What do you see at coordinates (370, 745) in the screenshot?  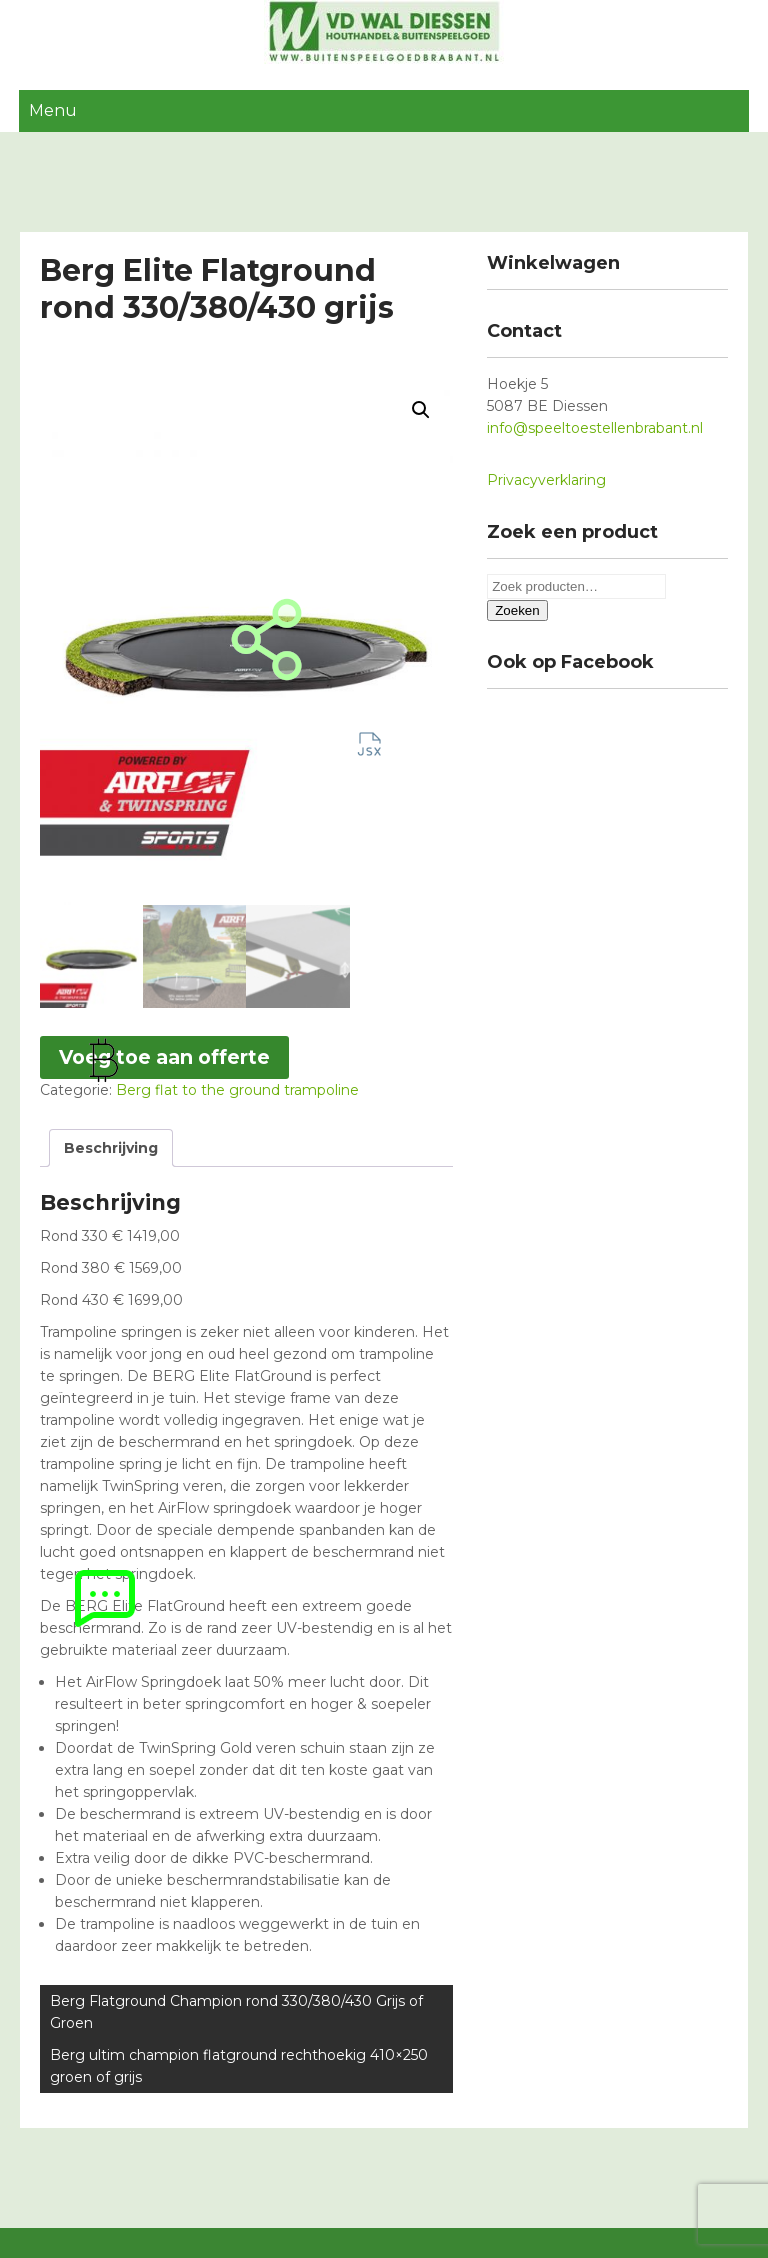 I see `jsx file type indicator` at bounding box center [370, 745].